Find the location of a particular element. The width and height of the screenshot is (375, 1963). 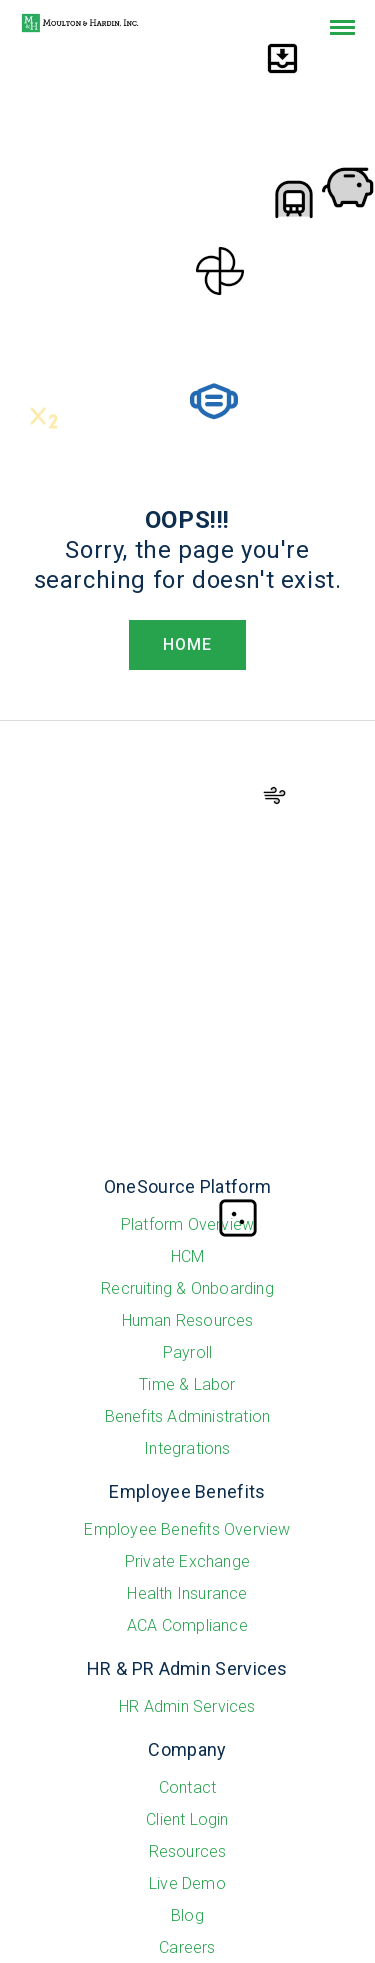

view current wind conditions is located at coordinates (274, 795).